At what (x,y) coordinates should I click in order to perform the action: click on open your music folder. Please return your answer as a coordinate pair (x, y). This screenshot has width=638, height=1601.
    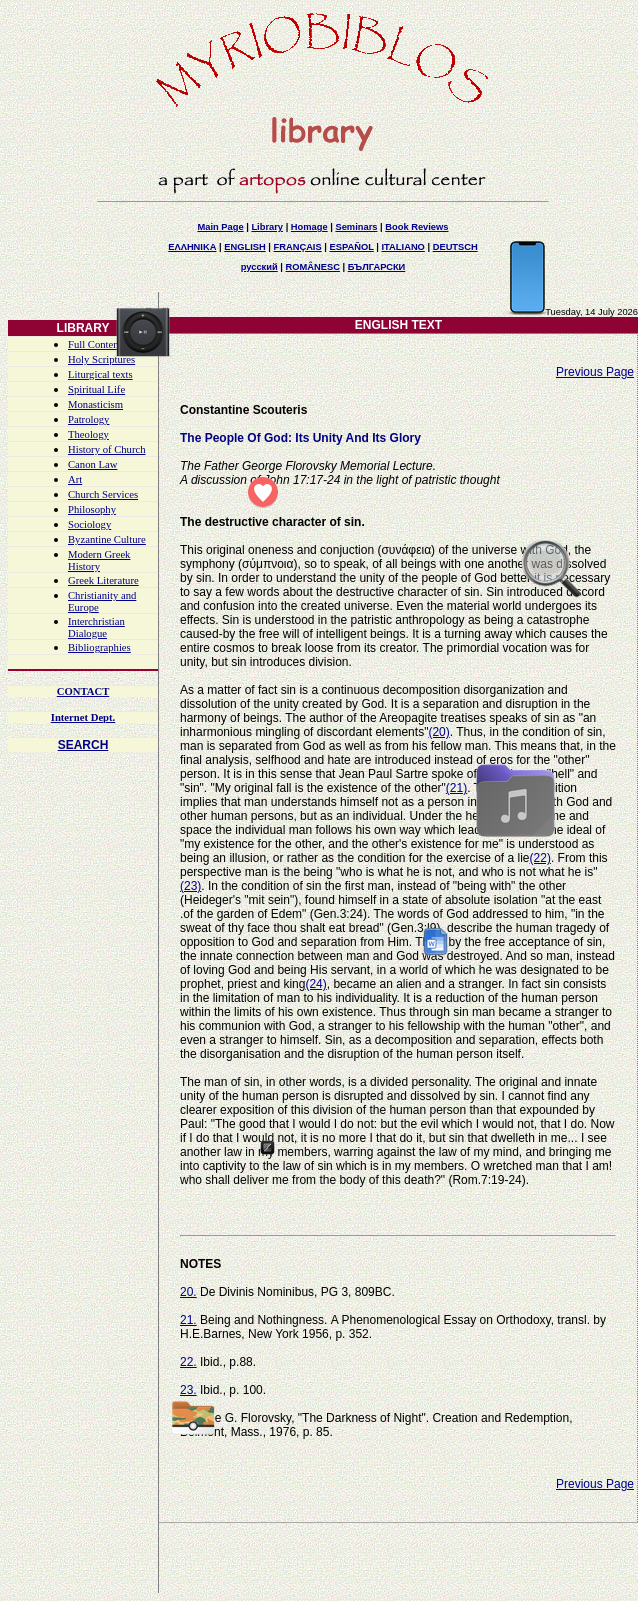
    Looking at the image, I should click on (515, 800).